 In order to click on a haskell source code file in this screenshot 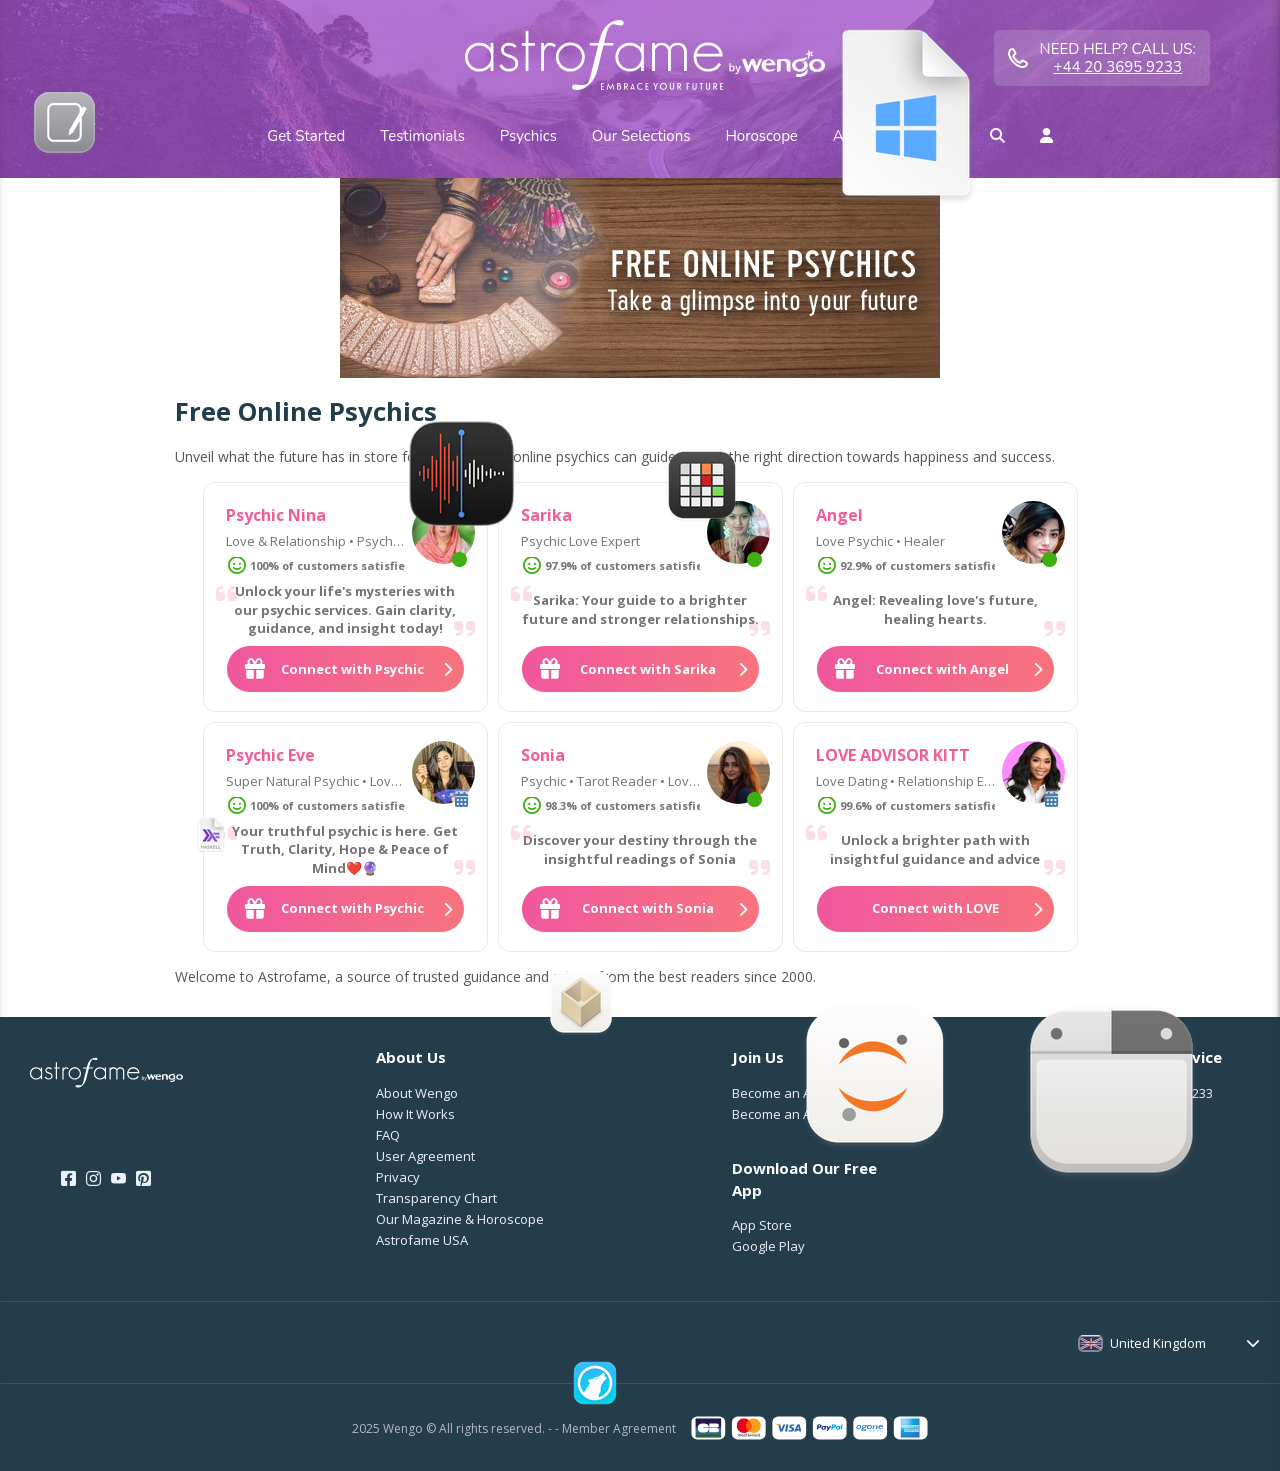, I will do `click(211, 835)`.